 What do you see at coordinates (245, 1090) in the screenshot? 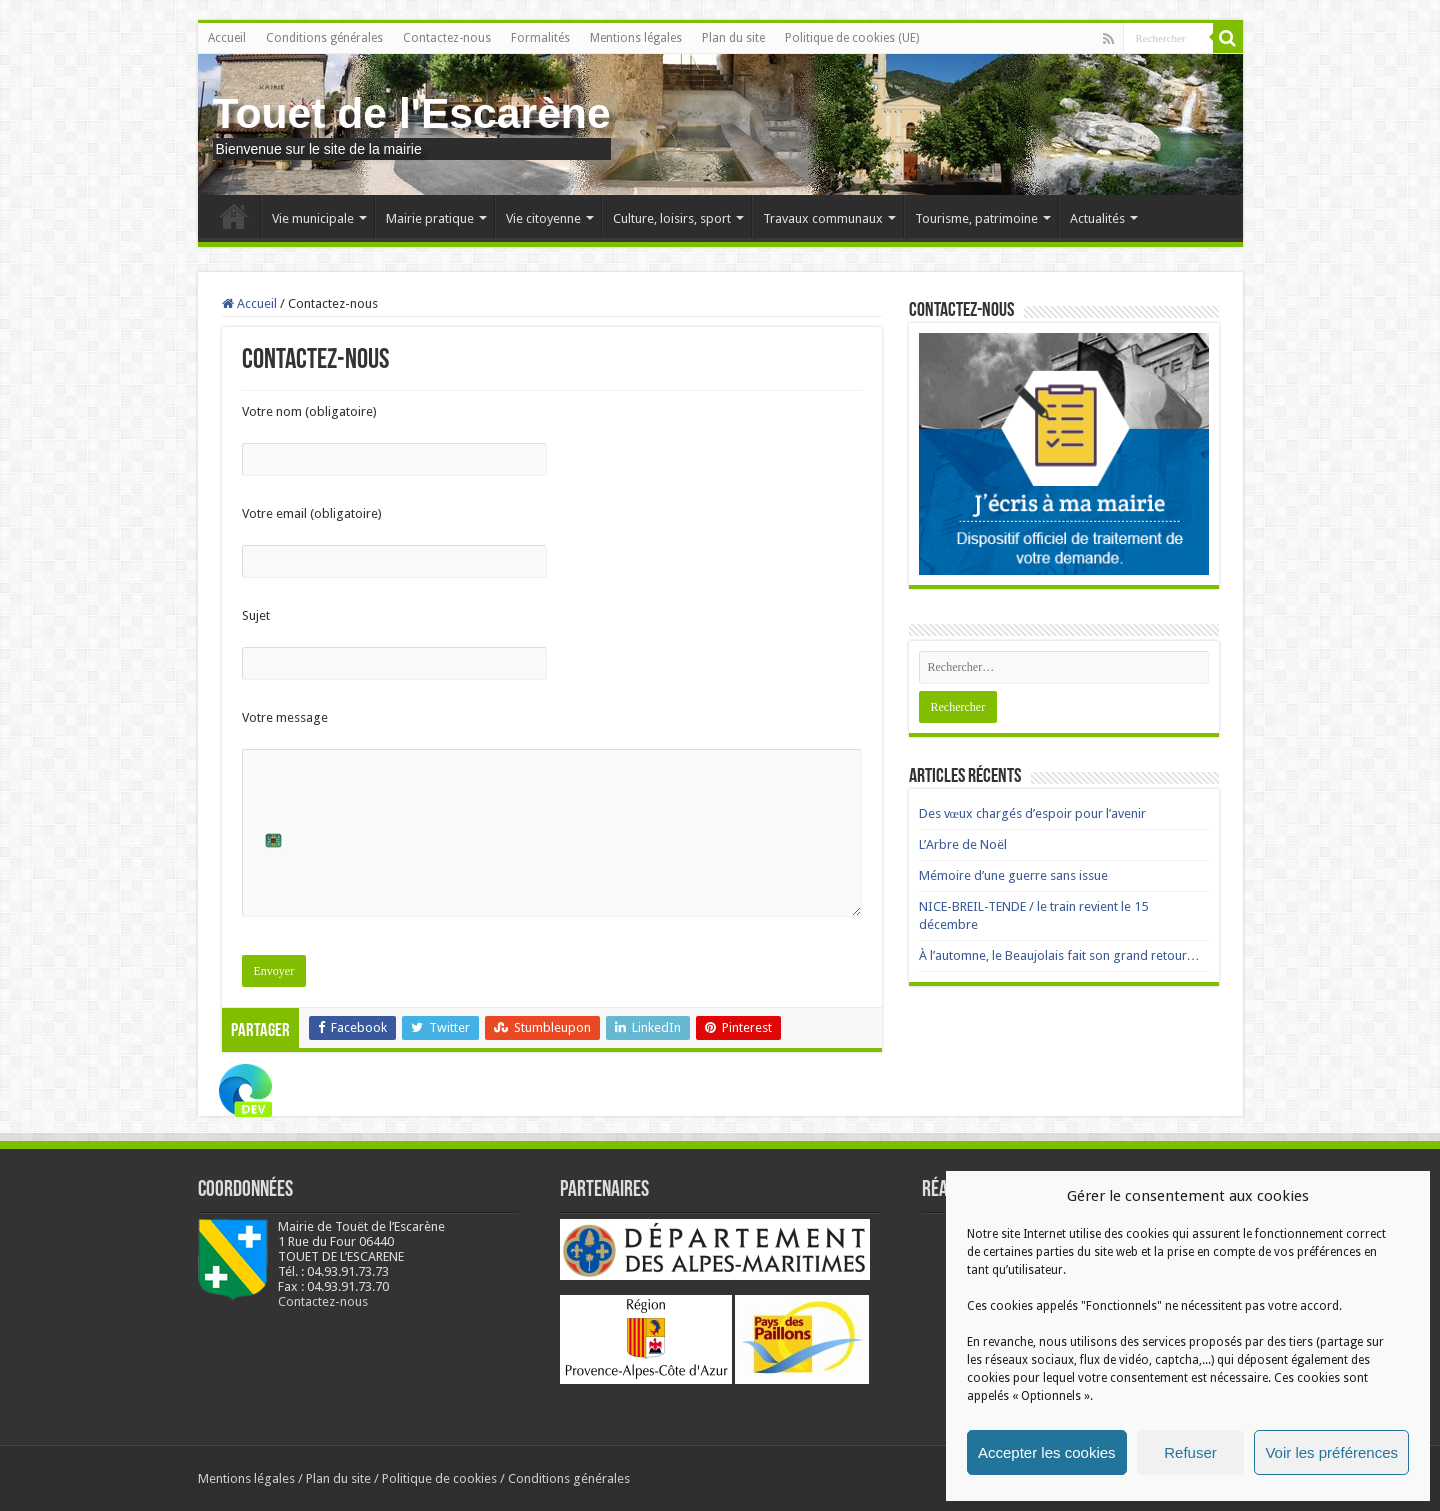
I see `open microsoft edge developer browser` at bounding box center [245, 1090].